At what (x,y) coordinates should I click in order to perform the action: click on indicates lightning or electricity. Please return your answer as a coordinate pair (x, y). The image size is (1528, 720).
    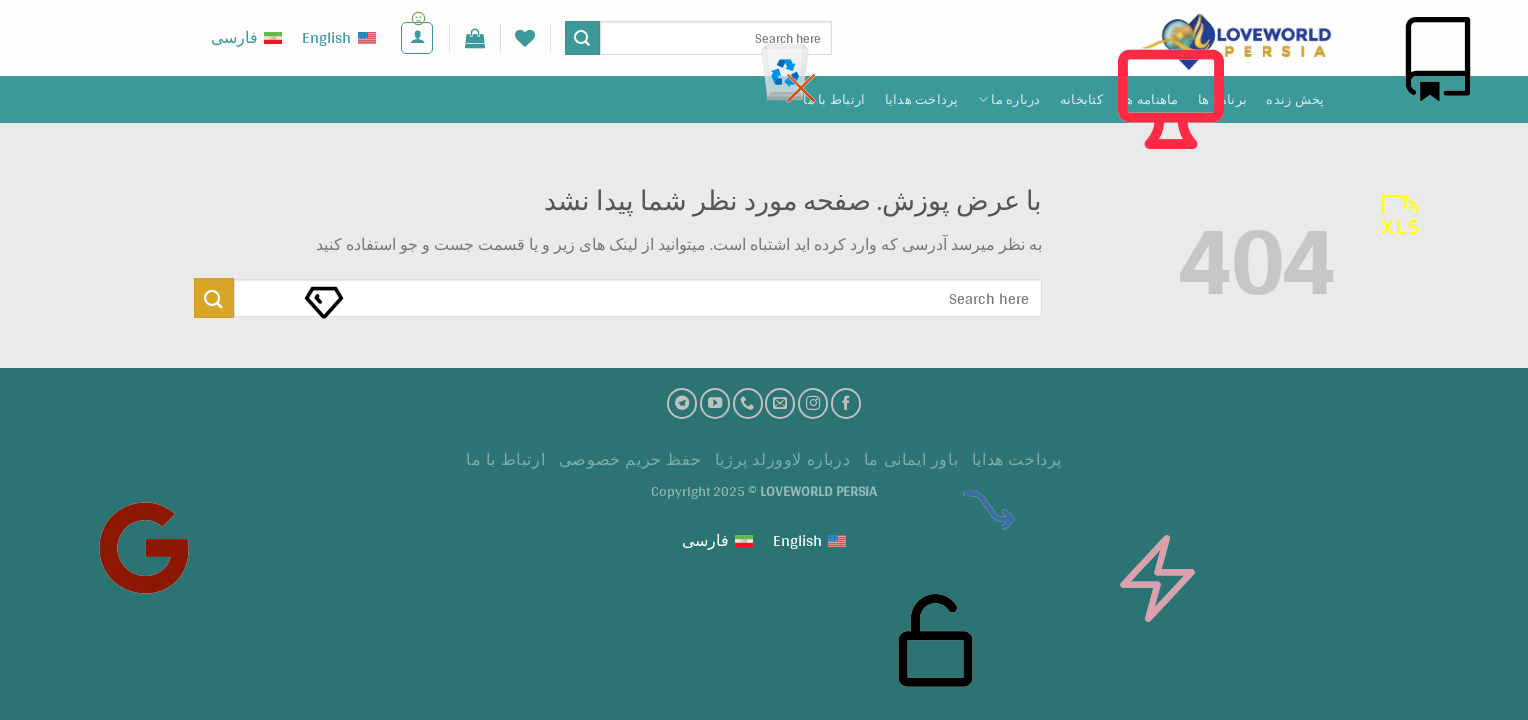
    Looking at the image, I should click on (1157, 578).